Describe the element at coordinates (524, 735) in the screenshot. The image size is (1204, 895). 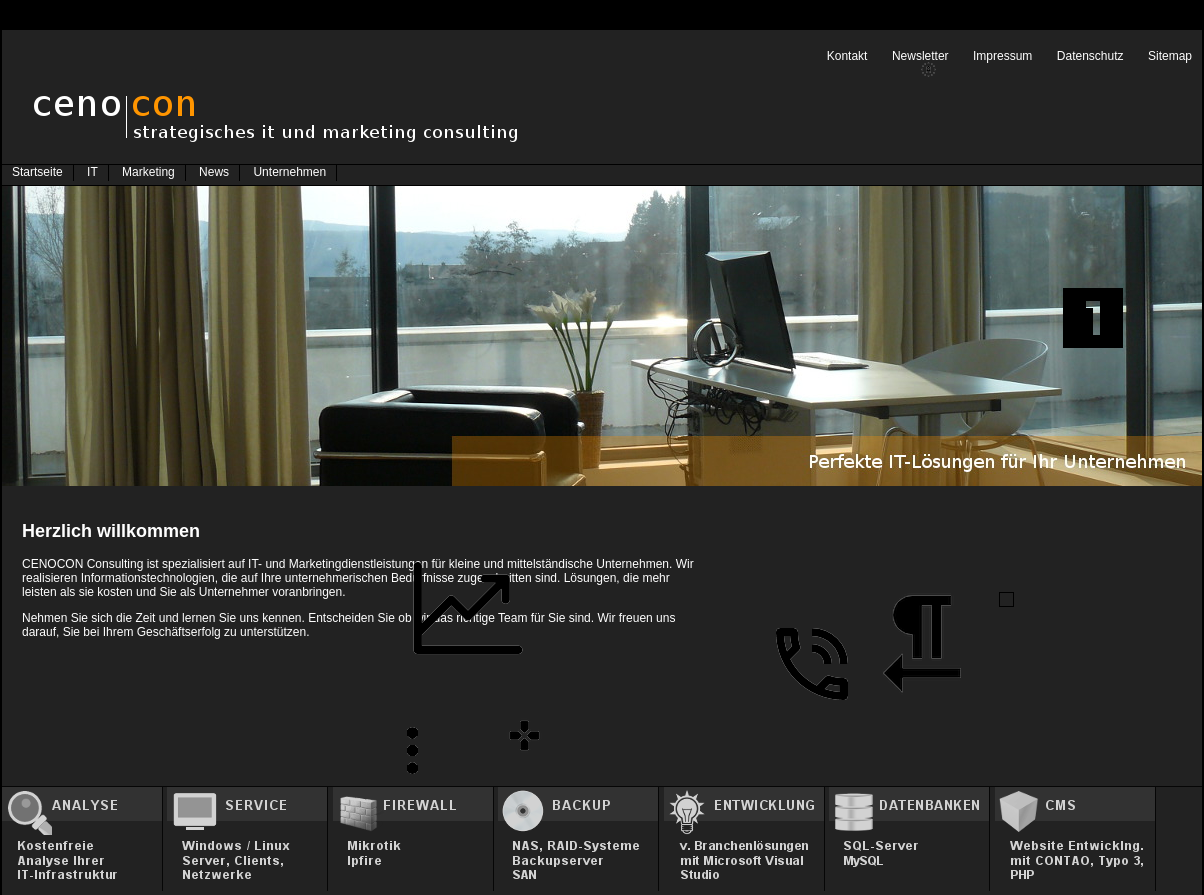
I see `access gaming features or settings` at that location.